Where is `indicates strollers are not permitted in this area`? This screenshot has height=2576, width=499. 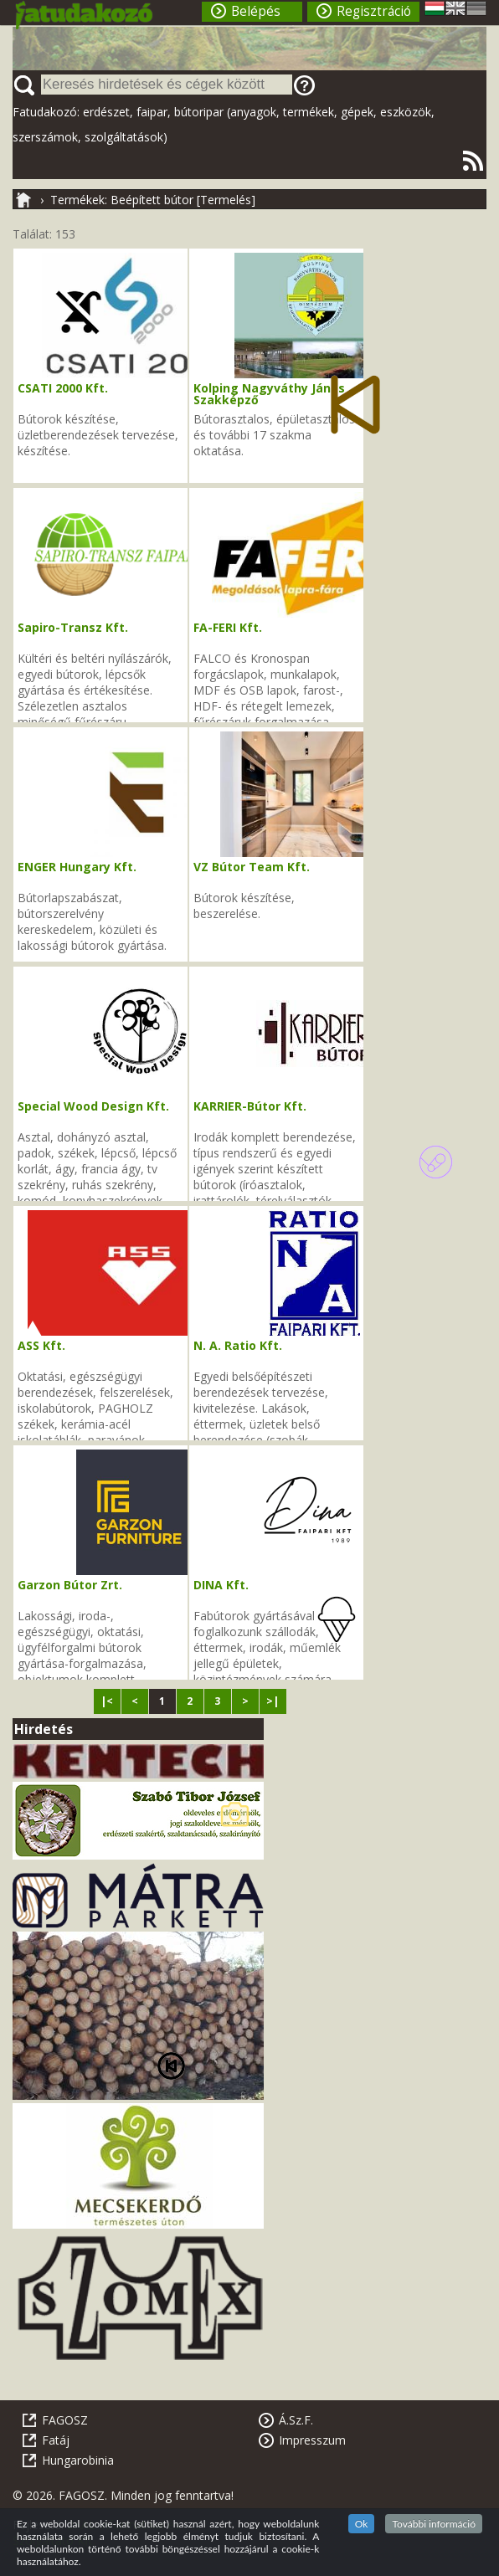
indicates strollers are not permitted in this area is located at coordinates (79, 310).